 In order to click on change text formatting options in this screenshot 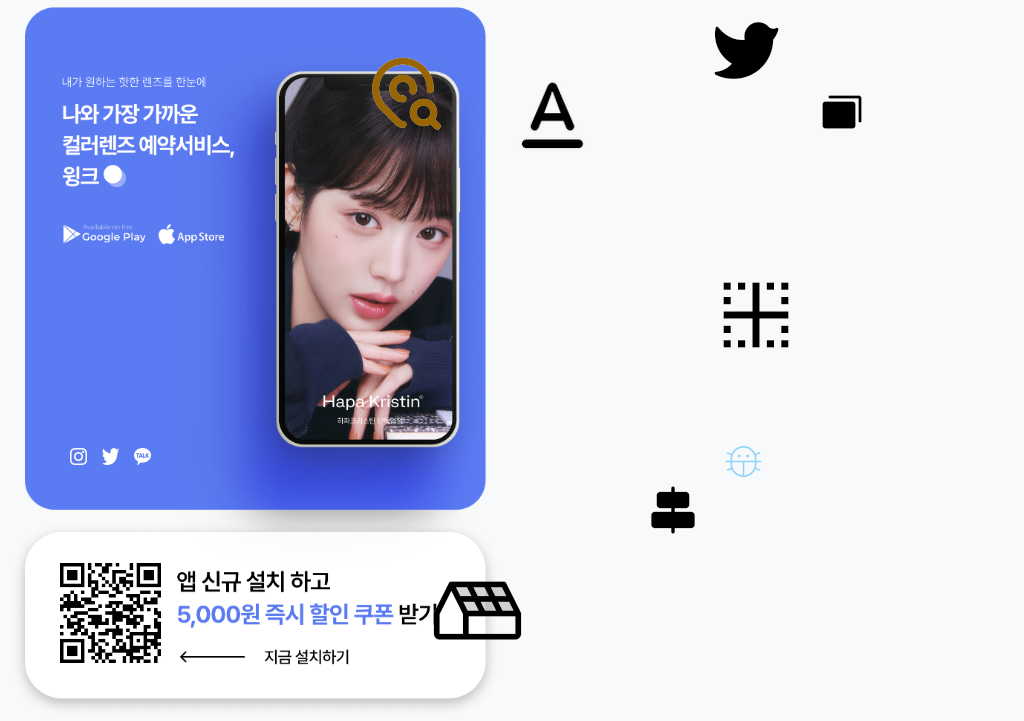, I will do `click(552, 117)`.